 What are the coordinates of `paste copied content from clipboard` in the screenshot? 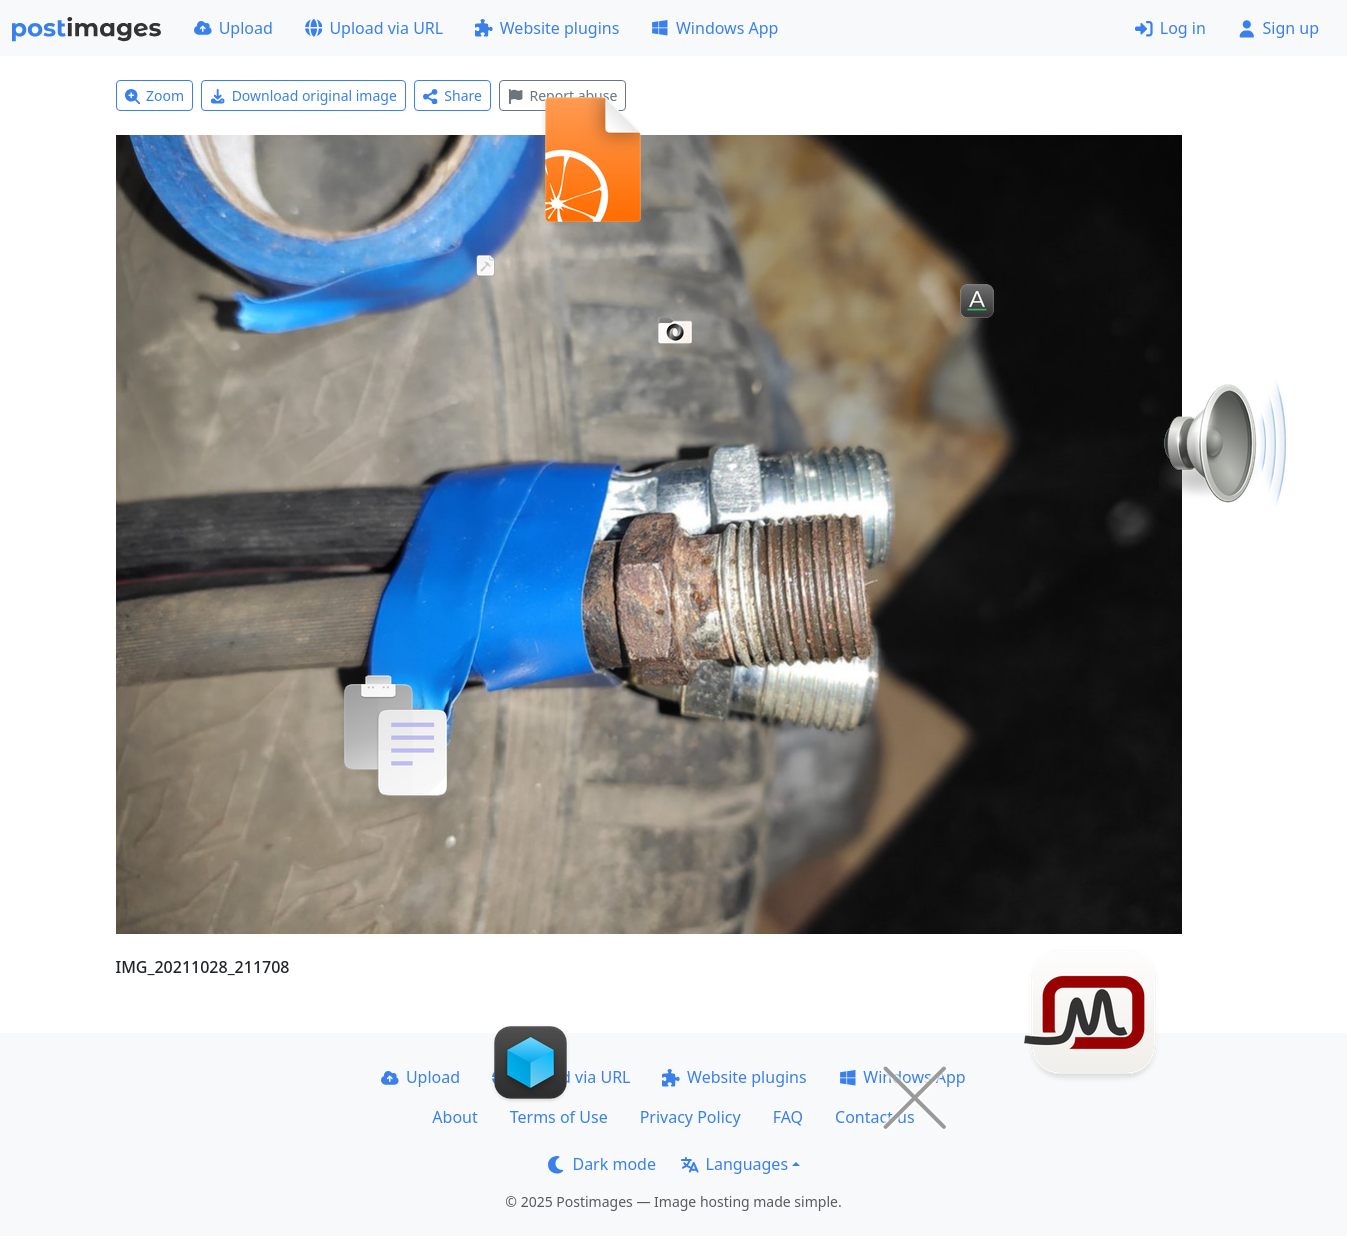 It's located at (395, 735).